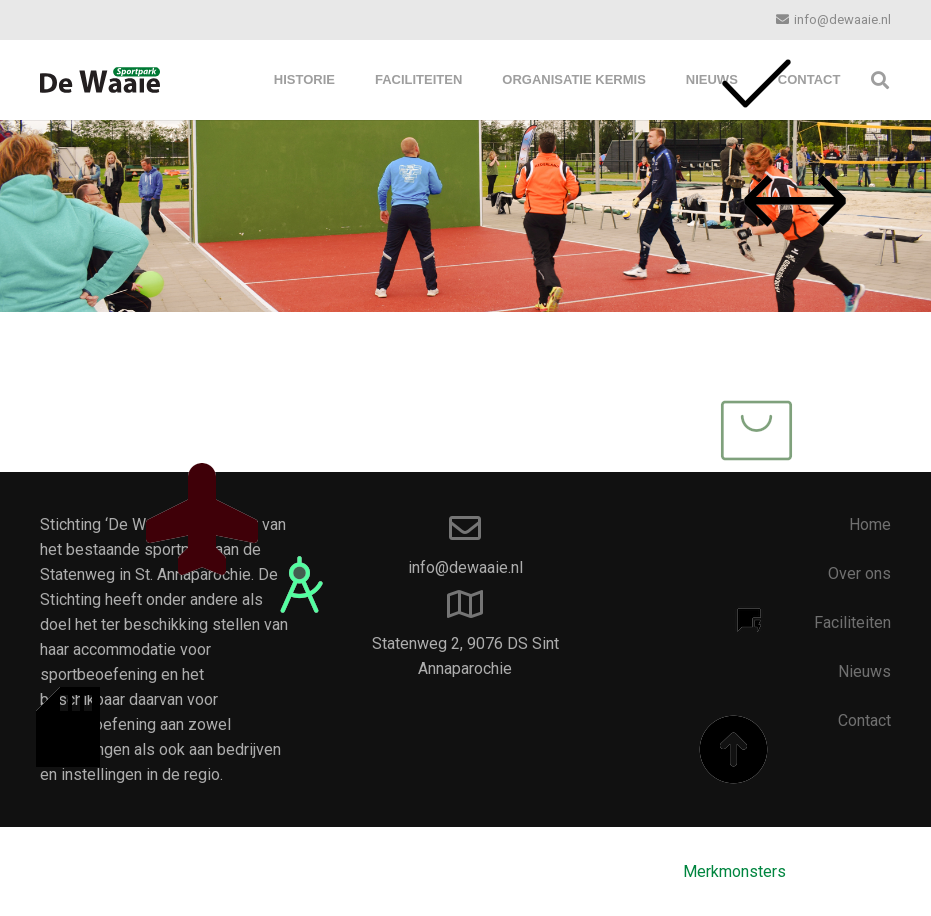 This screenshot has height=916, width=931. What do you see at coordinates (749, 620) in the screenshot?
I see `send a quick reply to a message` at bounding box center [749, 620].